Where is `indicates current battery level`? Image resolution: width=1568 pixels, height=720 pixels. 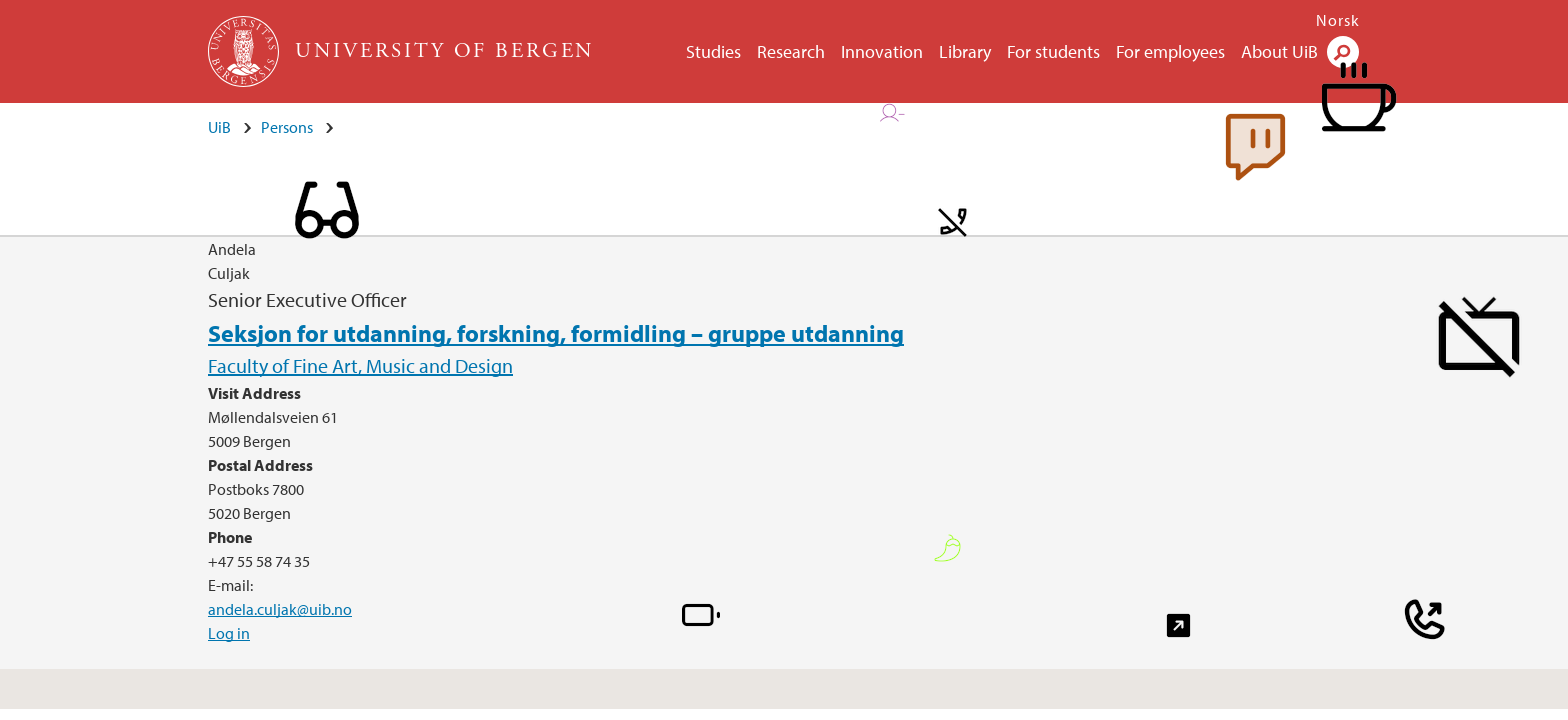
indicates current battery level is located at coordinates (701, 615).